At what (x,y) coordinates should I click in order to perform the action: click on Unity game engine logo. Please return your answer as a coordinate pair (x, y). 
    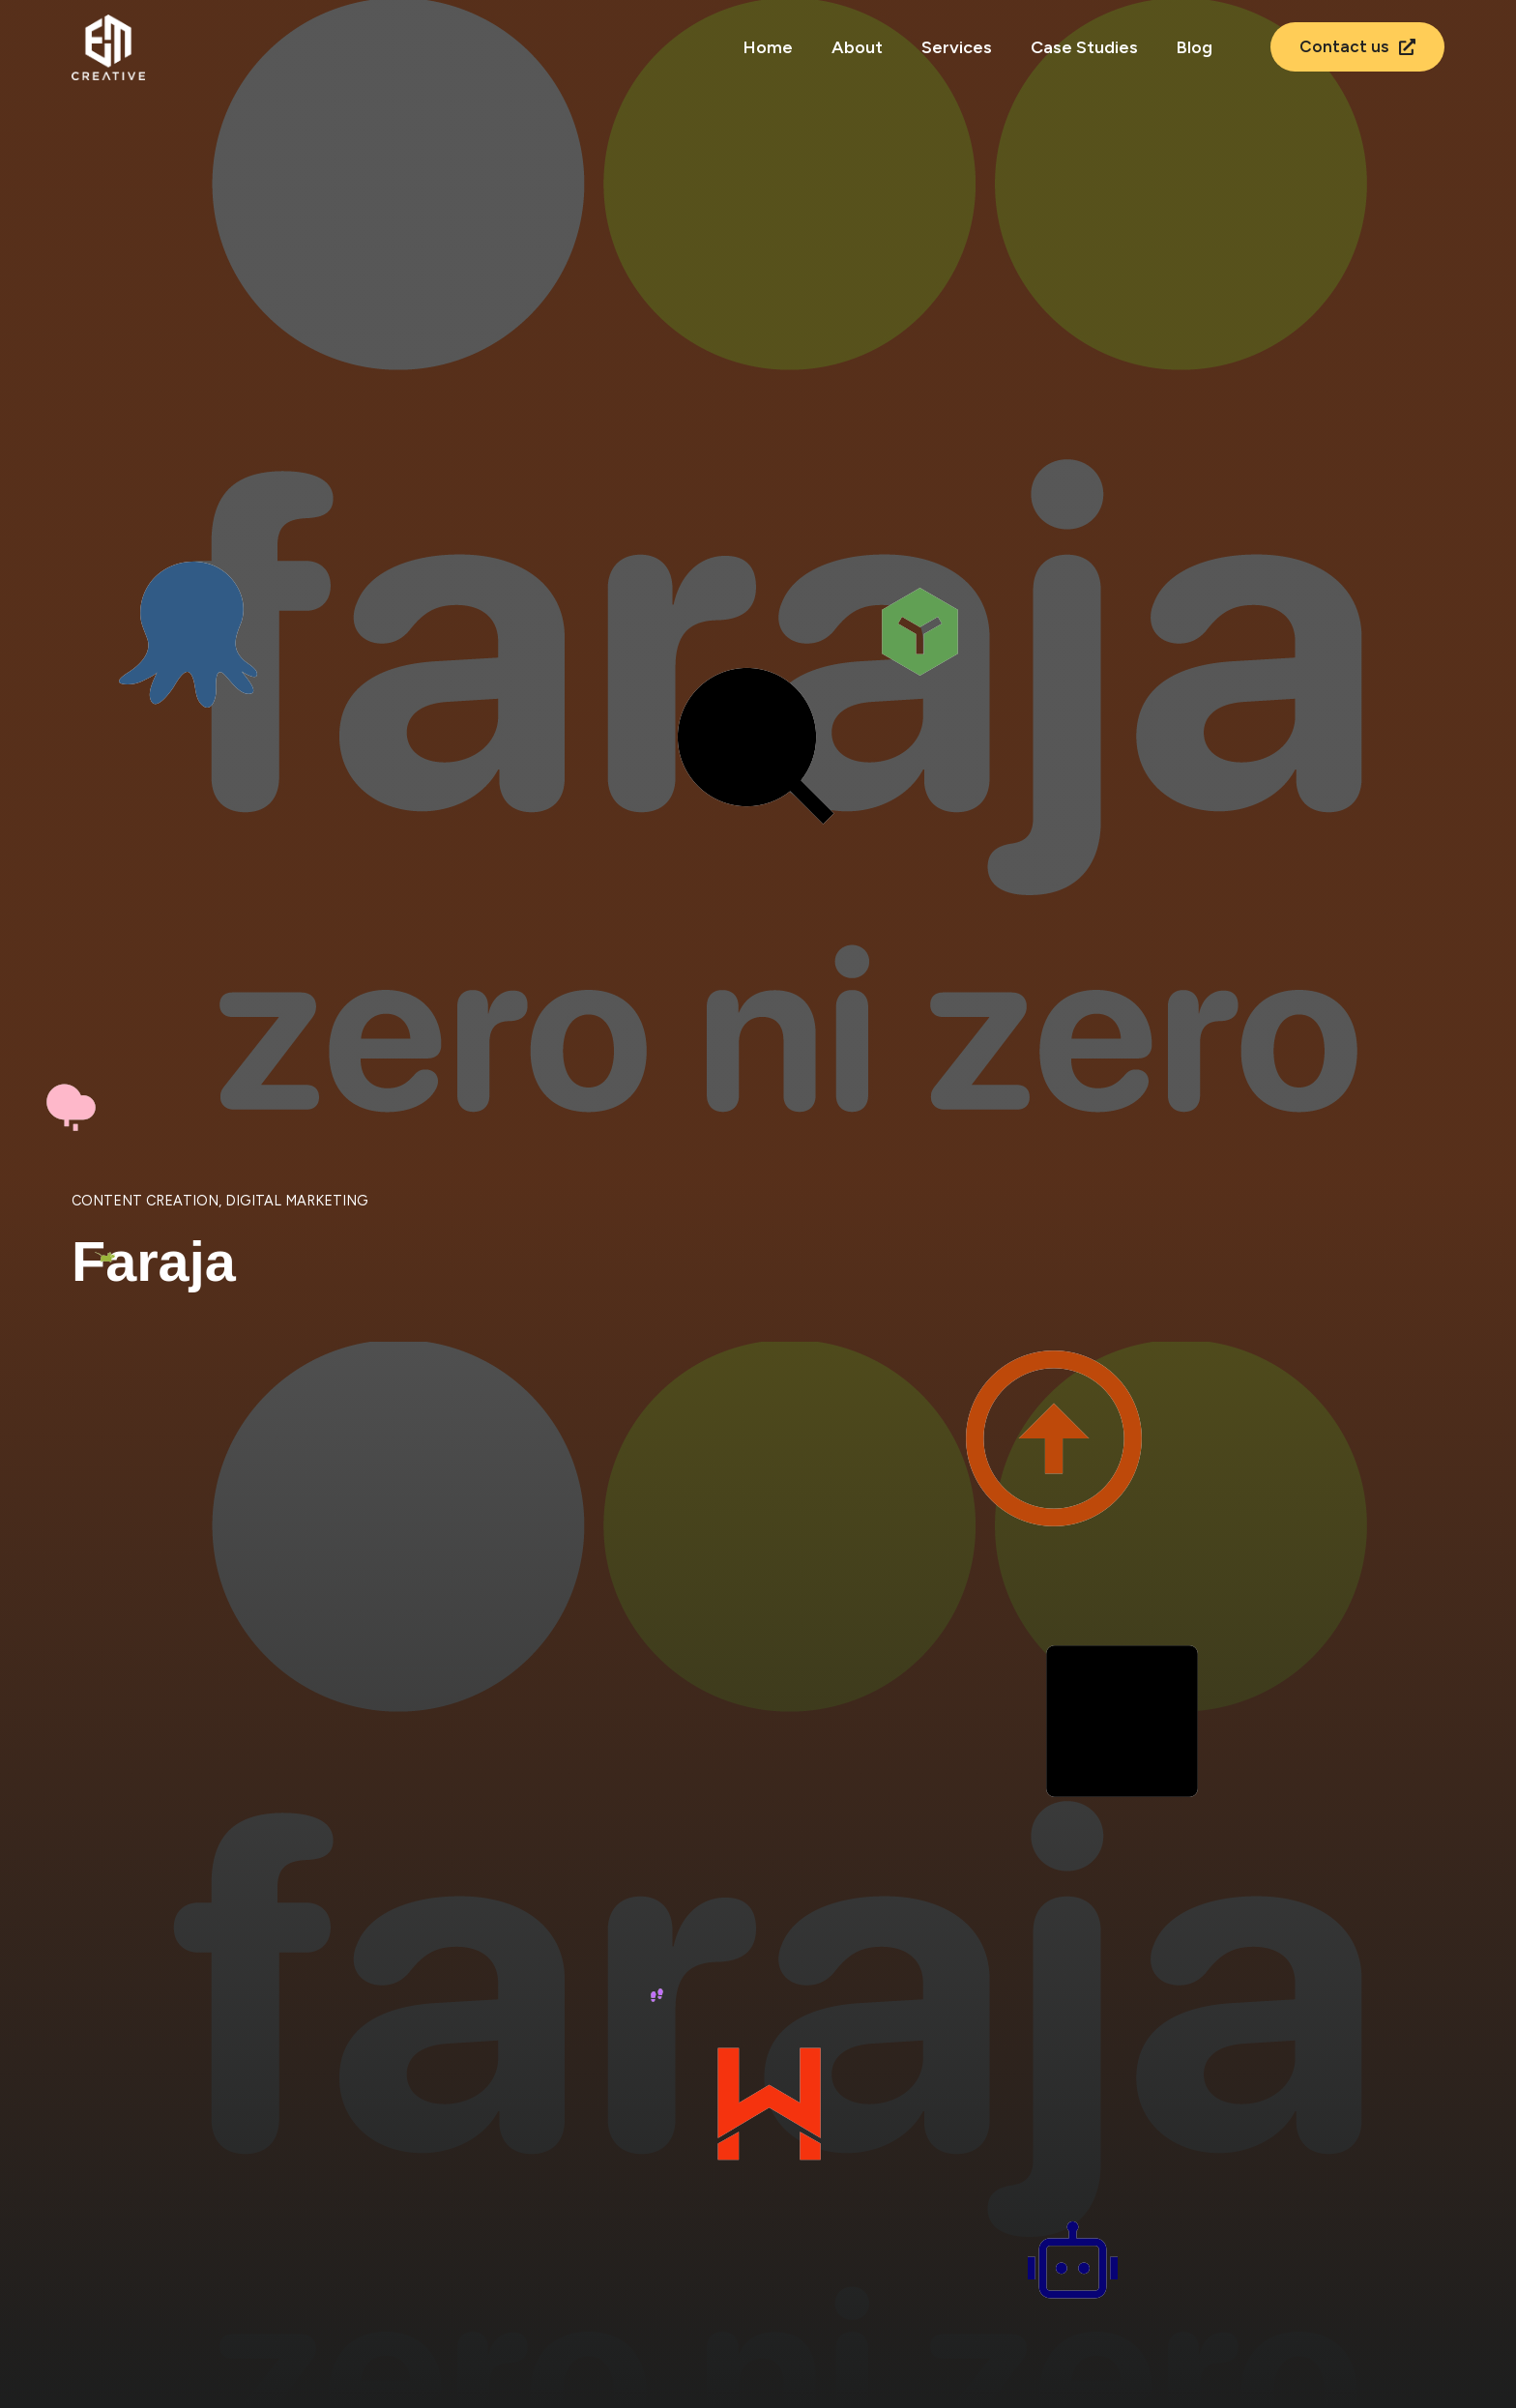
    Looking at the image, I should click on (919, 631).